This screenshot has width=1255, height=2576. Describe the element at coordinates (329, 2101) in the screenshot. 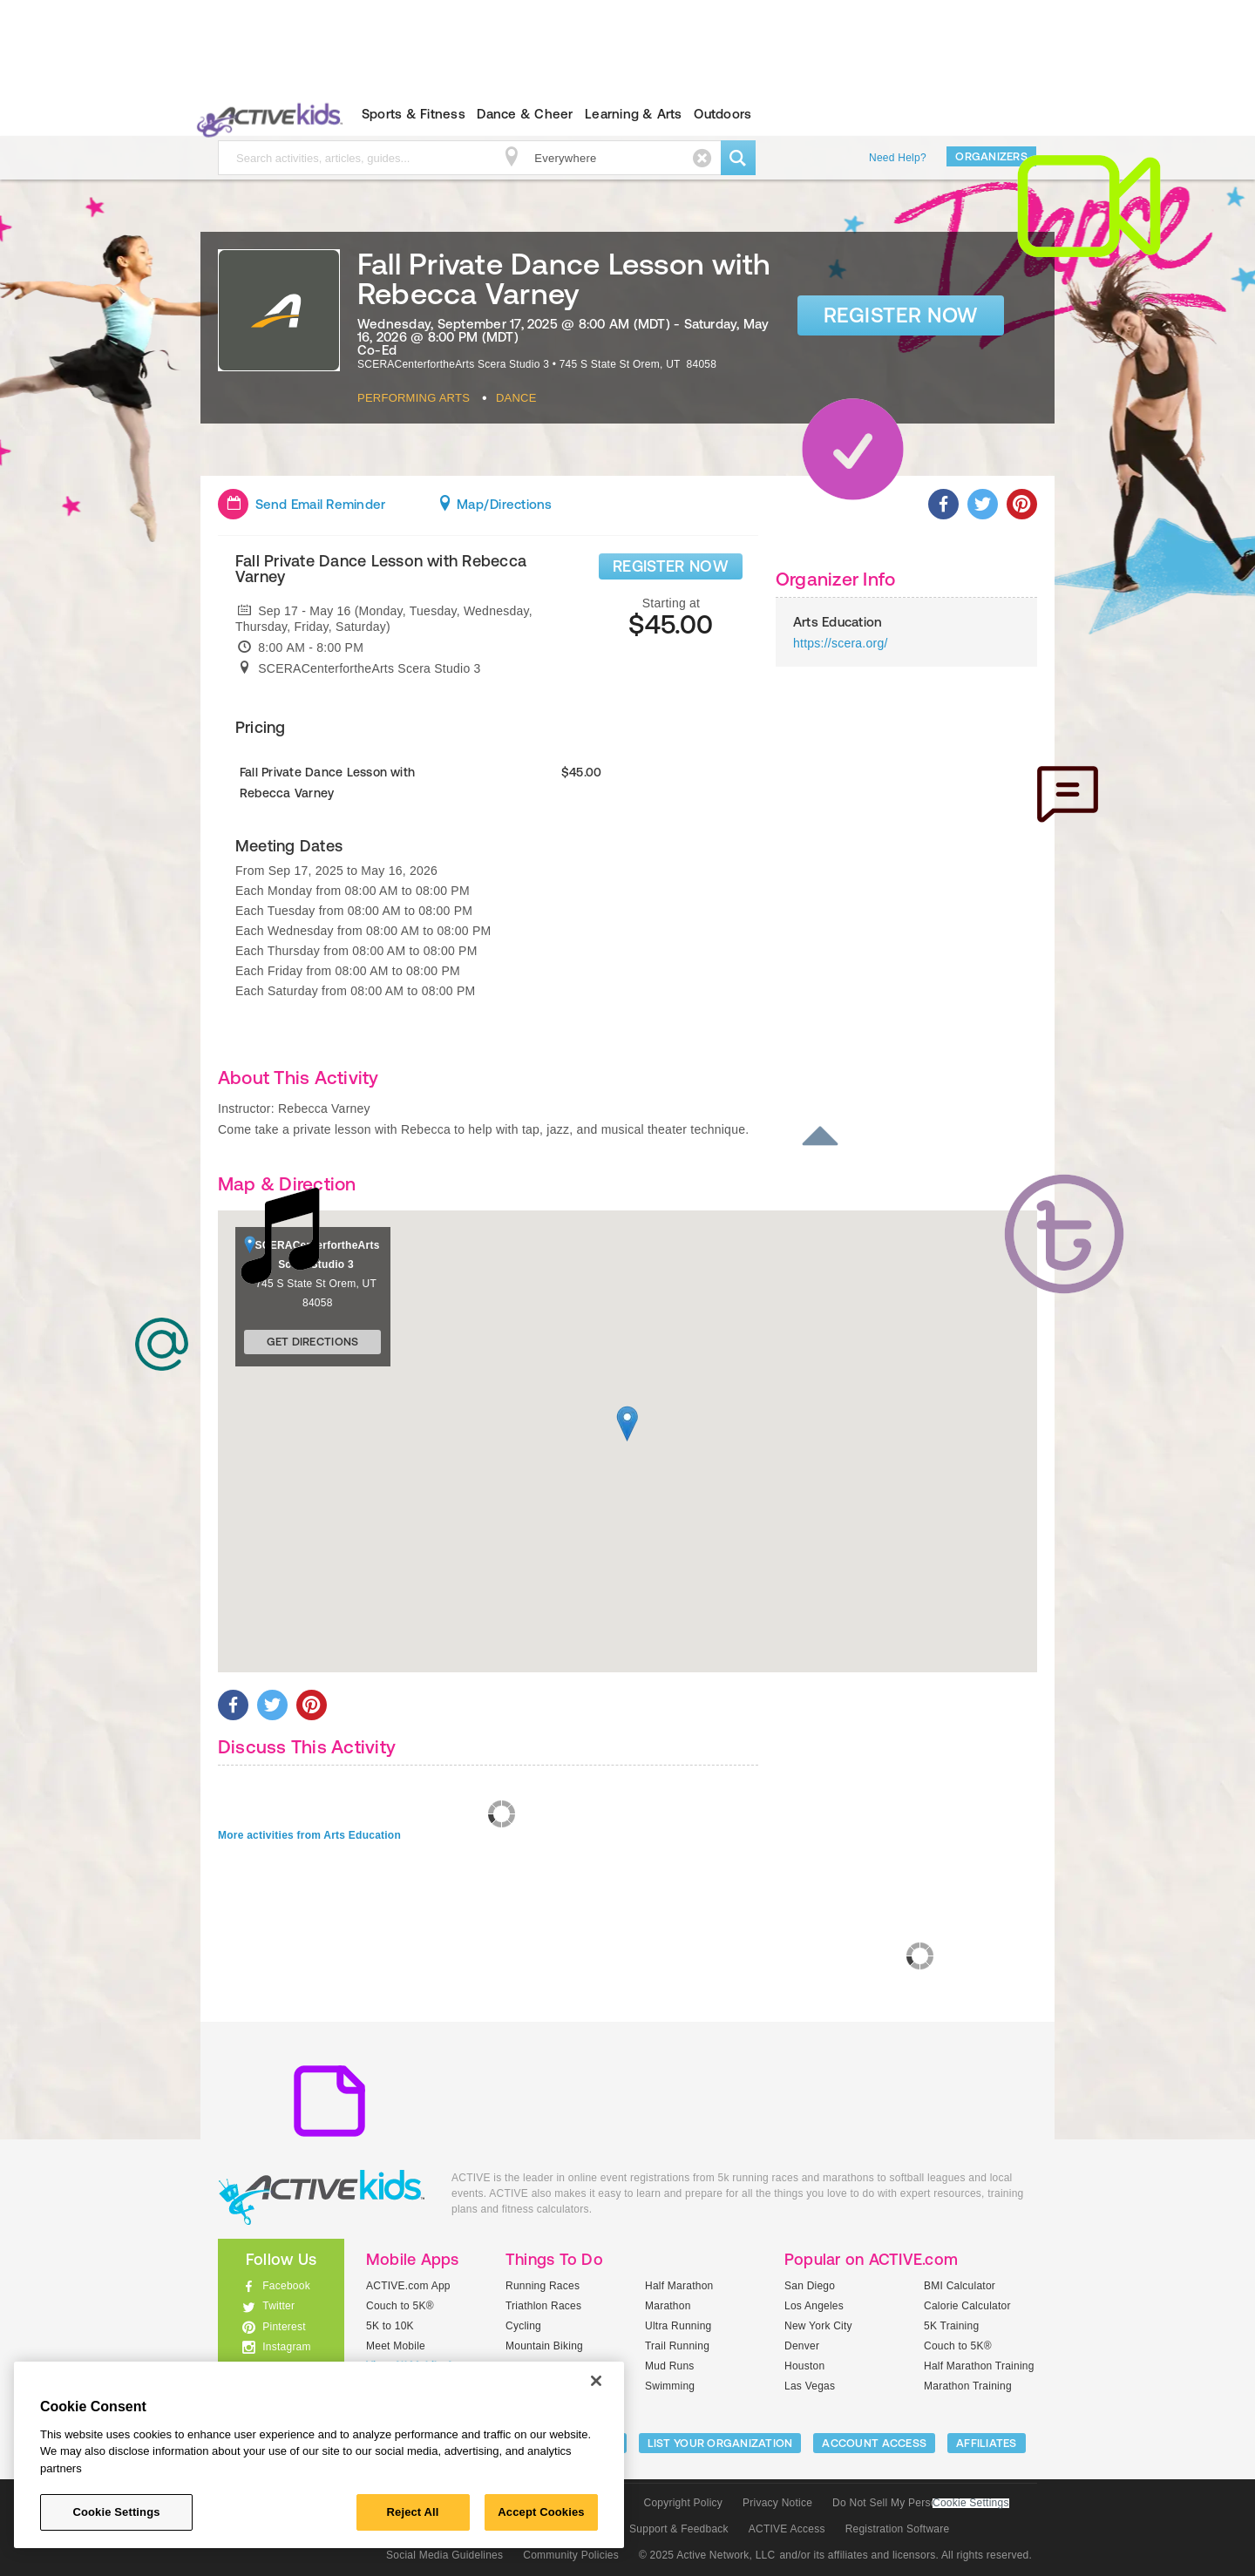

I see `create a new note` at that location.